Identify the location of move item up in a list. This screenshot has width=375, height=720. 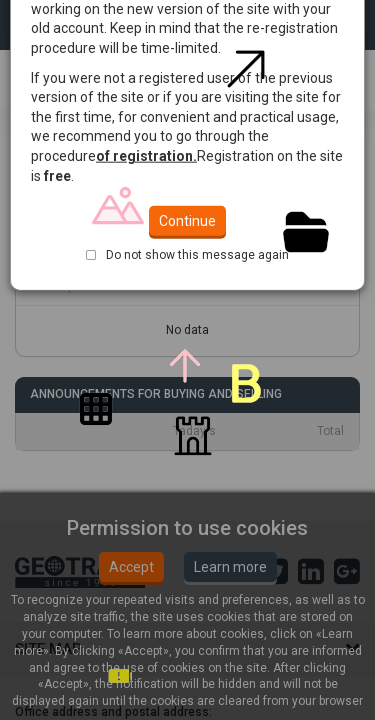
(185, 366).